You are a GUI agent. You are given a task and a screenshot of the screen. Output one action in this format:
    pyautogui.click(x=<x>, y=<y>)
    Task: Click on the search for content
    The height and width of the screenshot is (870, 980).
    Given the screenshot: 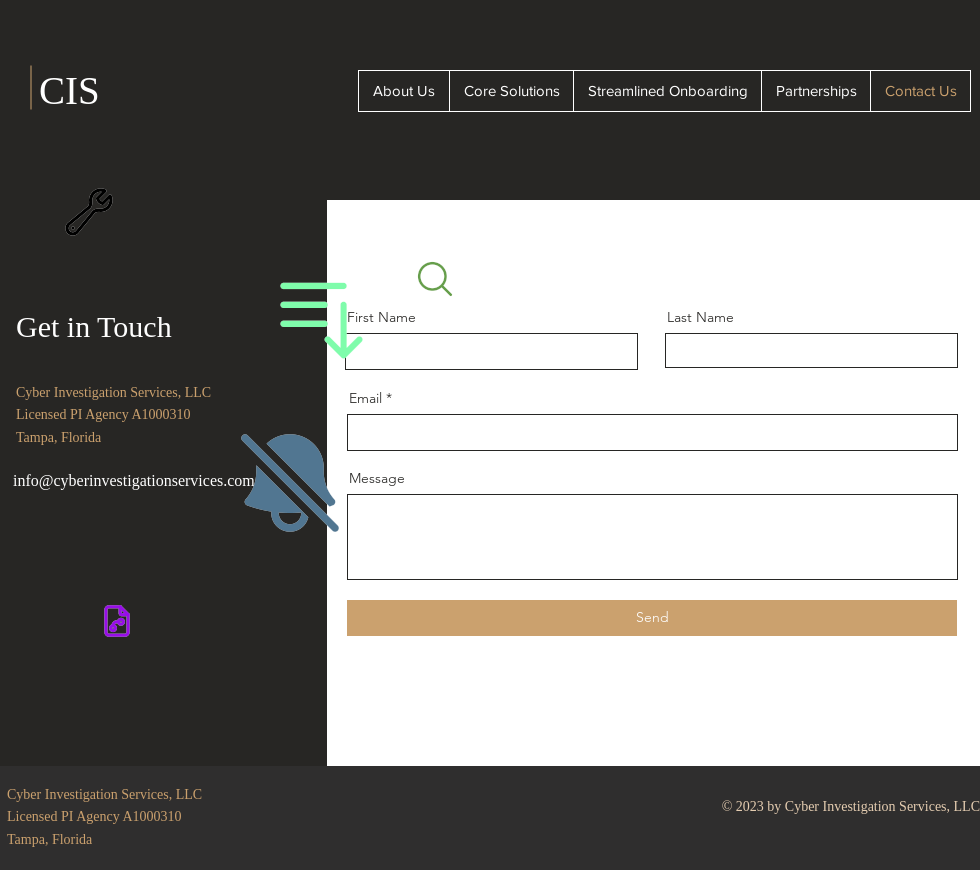 What is the action you would take?
    pyautogui.click(x=435, y=279)
    